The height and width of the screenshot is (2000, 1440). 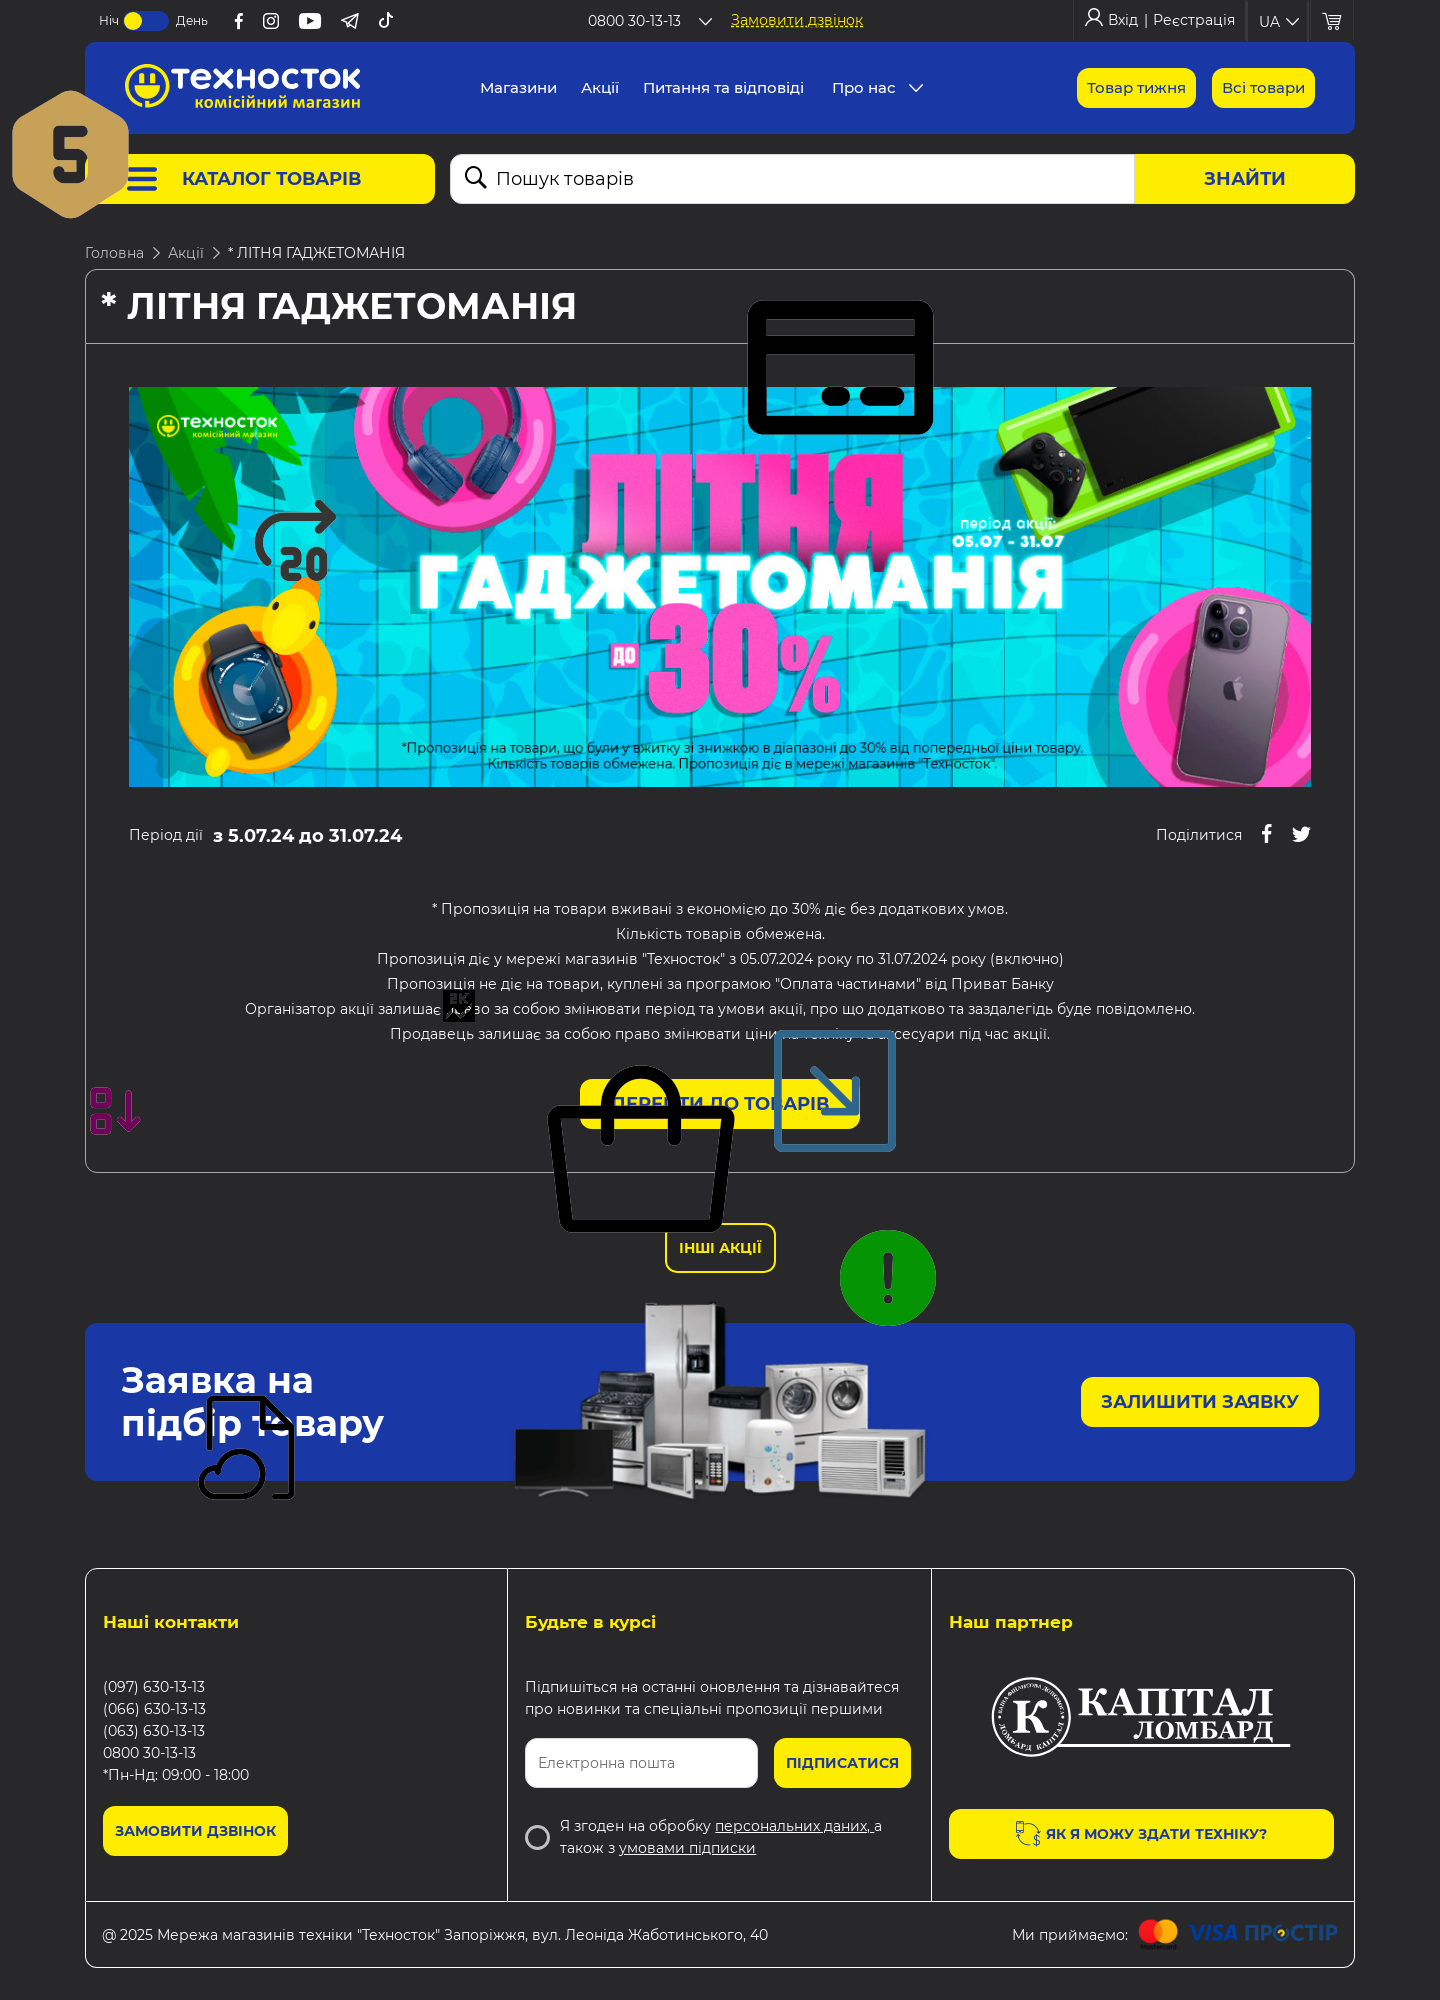 What do you see at coordinates (459, 1006) in the screenshot?
I see `view score or performance metrics` at bounding box center [459, 1006].